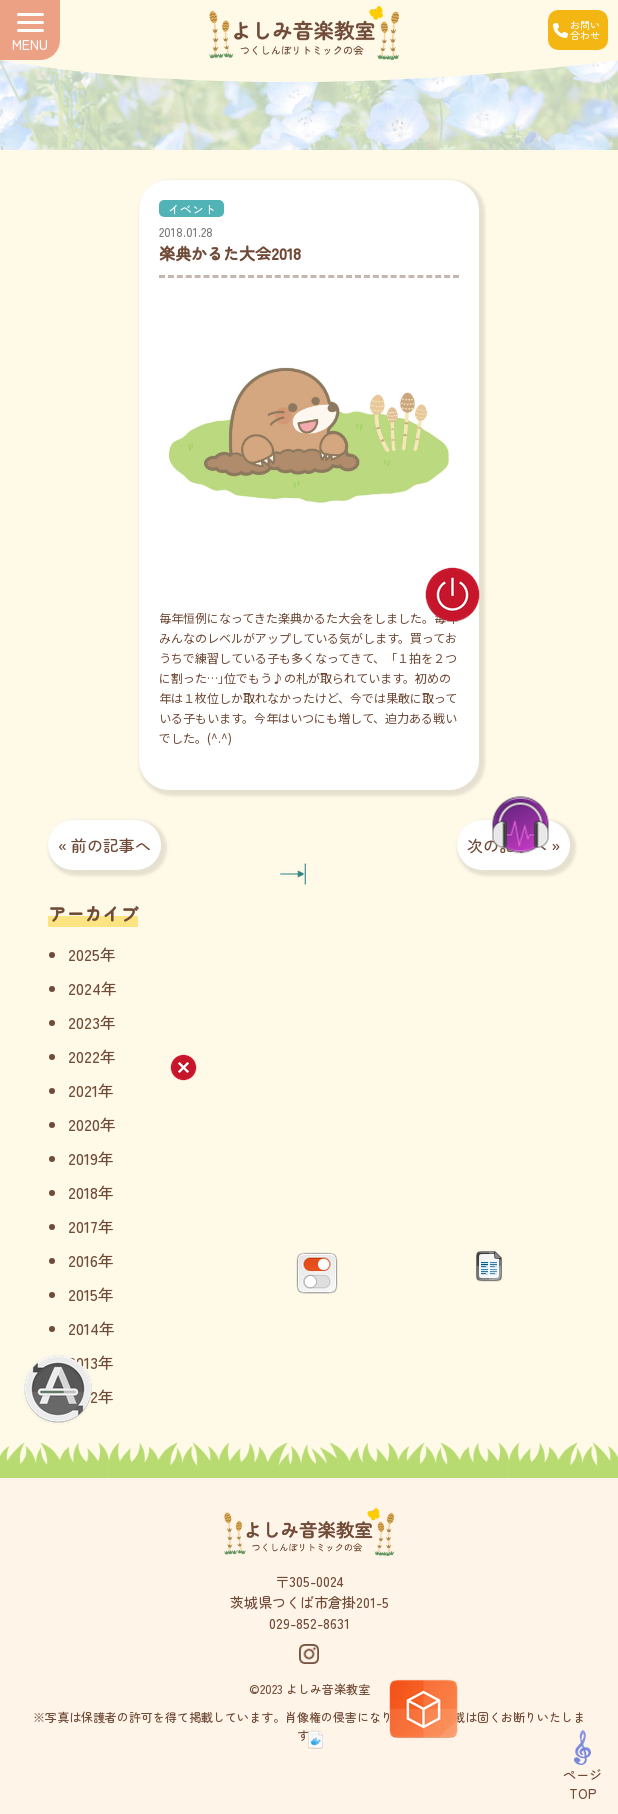 The image size is (618, 1814). I want to click on dockerfile or docker configuration file, so click(315, 1739).